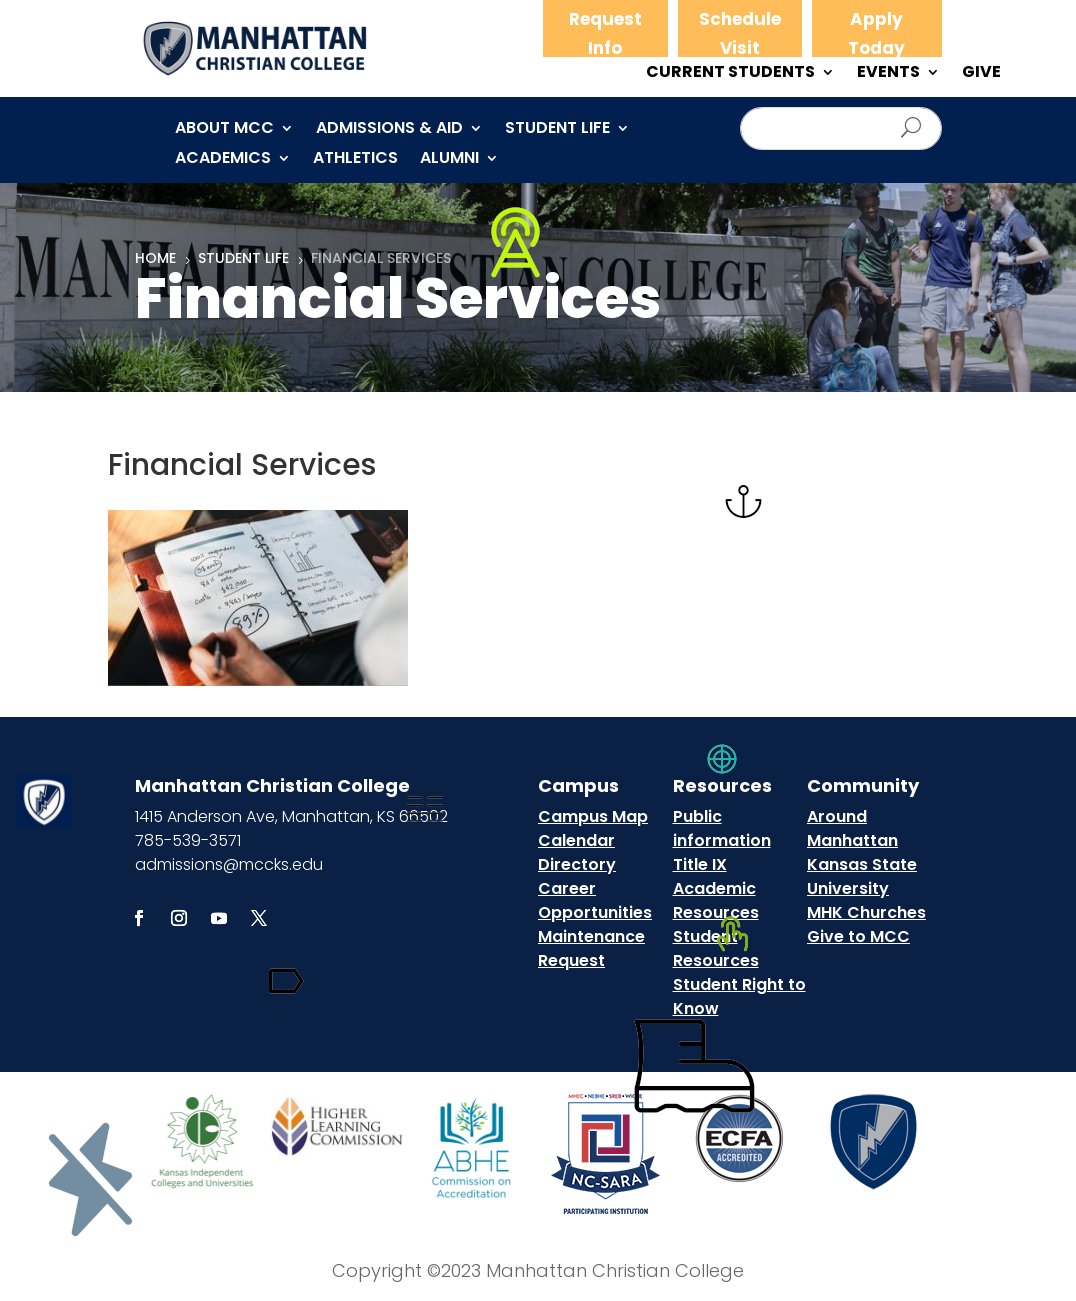 The width and height of the screenshot is (1076, 1301). I want to click on indicates cellular network signal strength, so click(515, 243).